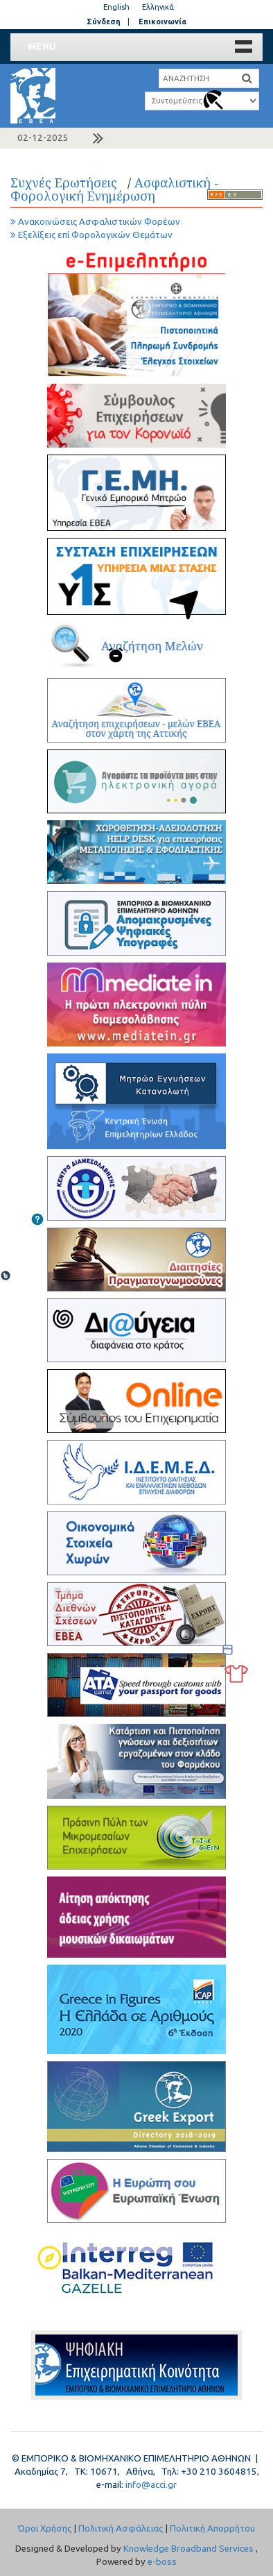  I want to click on access terminal or command line interface, so click(63, 1319).